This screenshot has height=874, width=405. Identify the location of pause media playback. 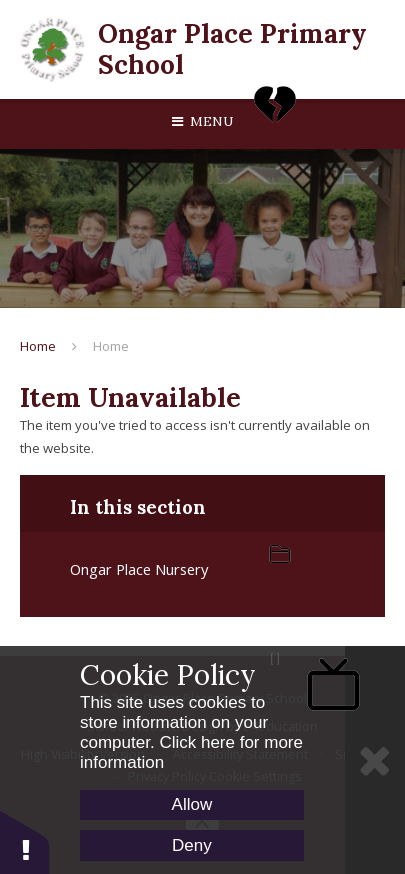
(275, 659).